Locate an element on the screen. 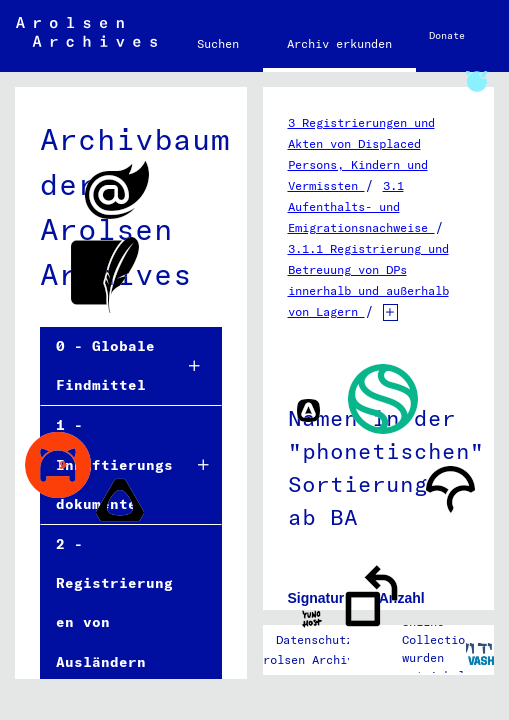 The height and width of the screenshot is (720, 509). visit porkbun domain registrar website is located at coordinates (58, 465).